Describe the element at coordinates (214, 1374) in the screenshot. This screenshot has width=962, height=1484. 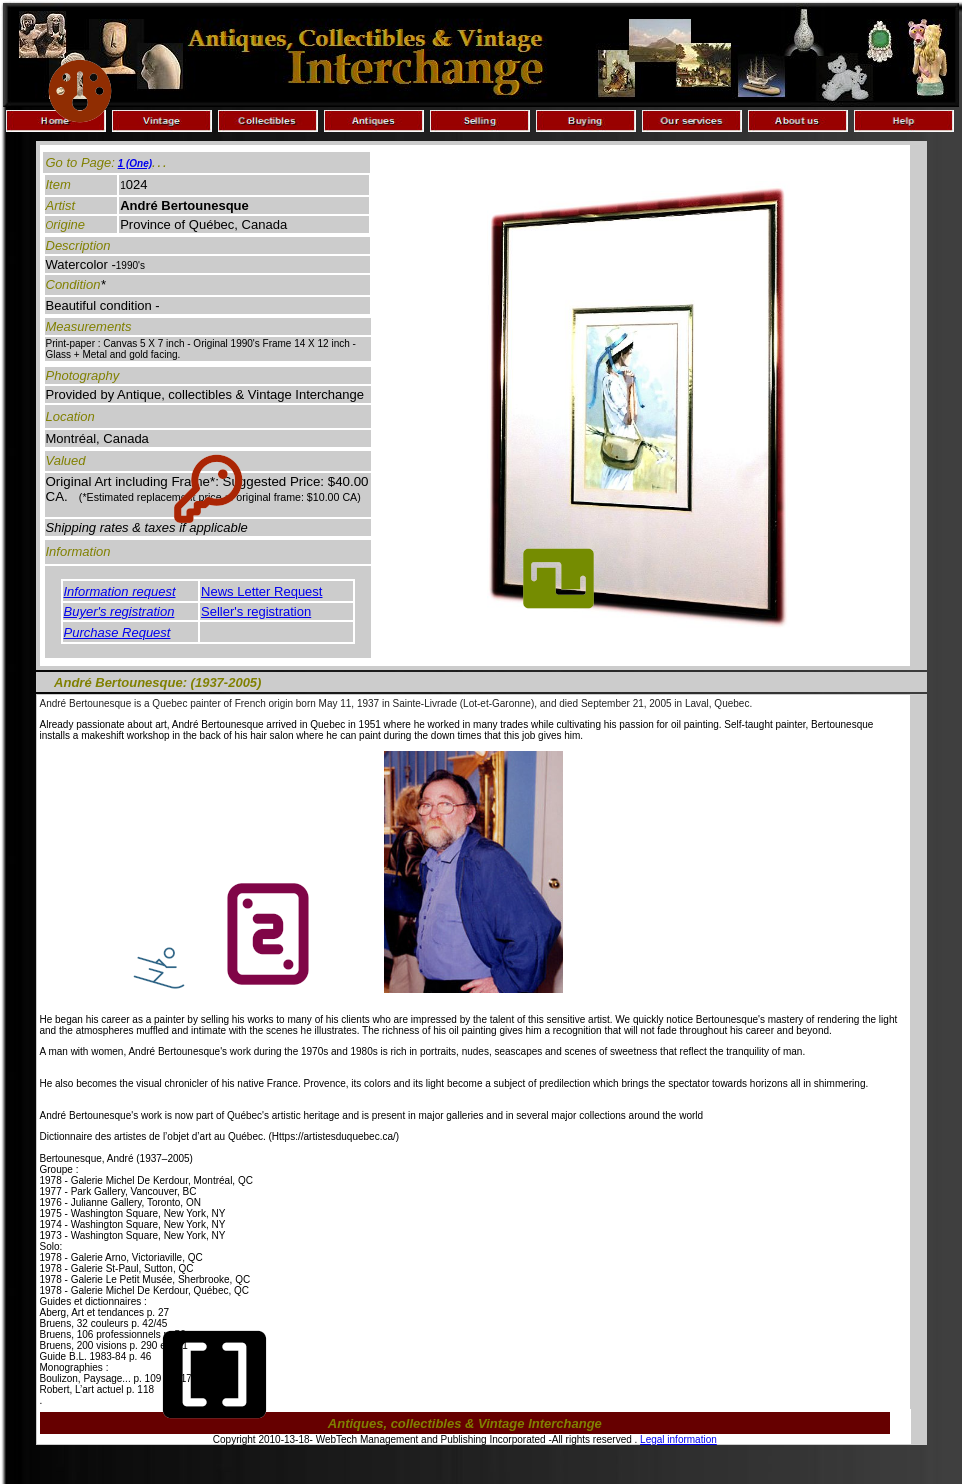
I see `format text as code or array` at that location.